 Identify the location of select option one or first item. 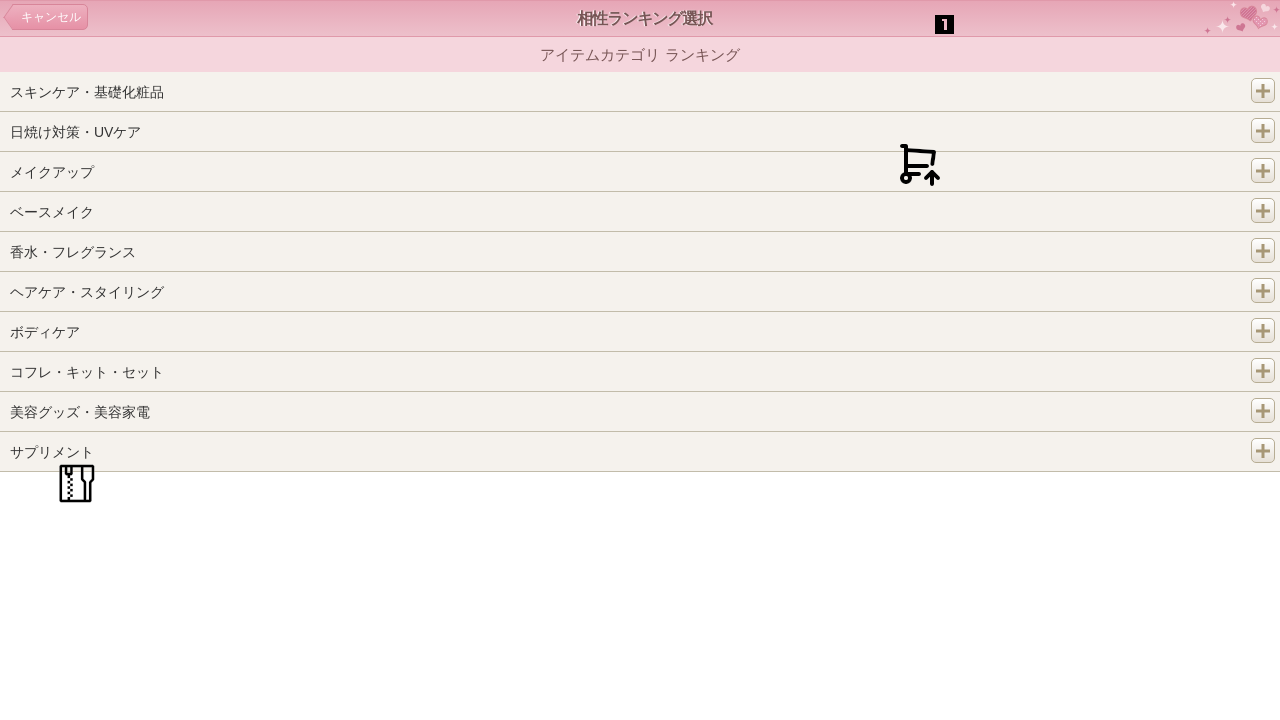
(944, 24).